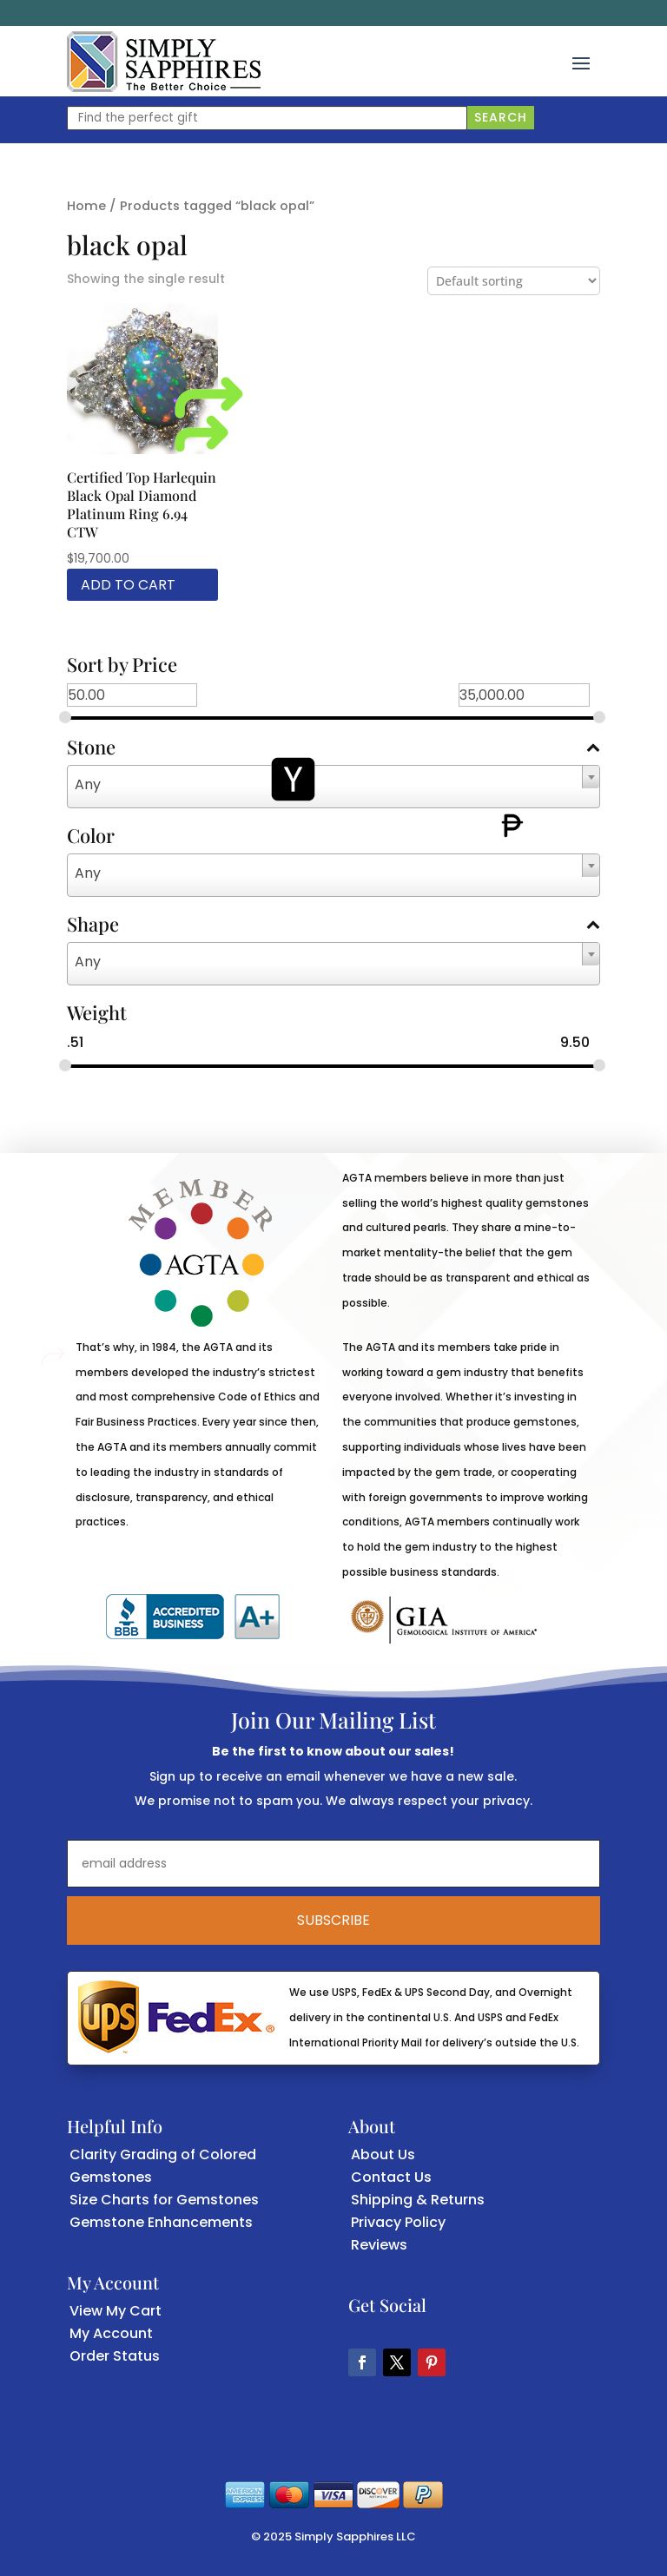  I want to click on indicates price or amount in spanish pesetas, so click(512, 826).